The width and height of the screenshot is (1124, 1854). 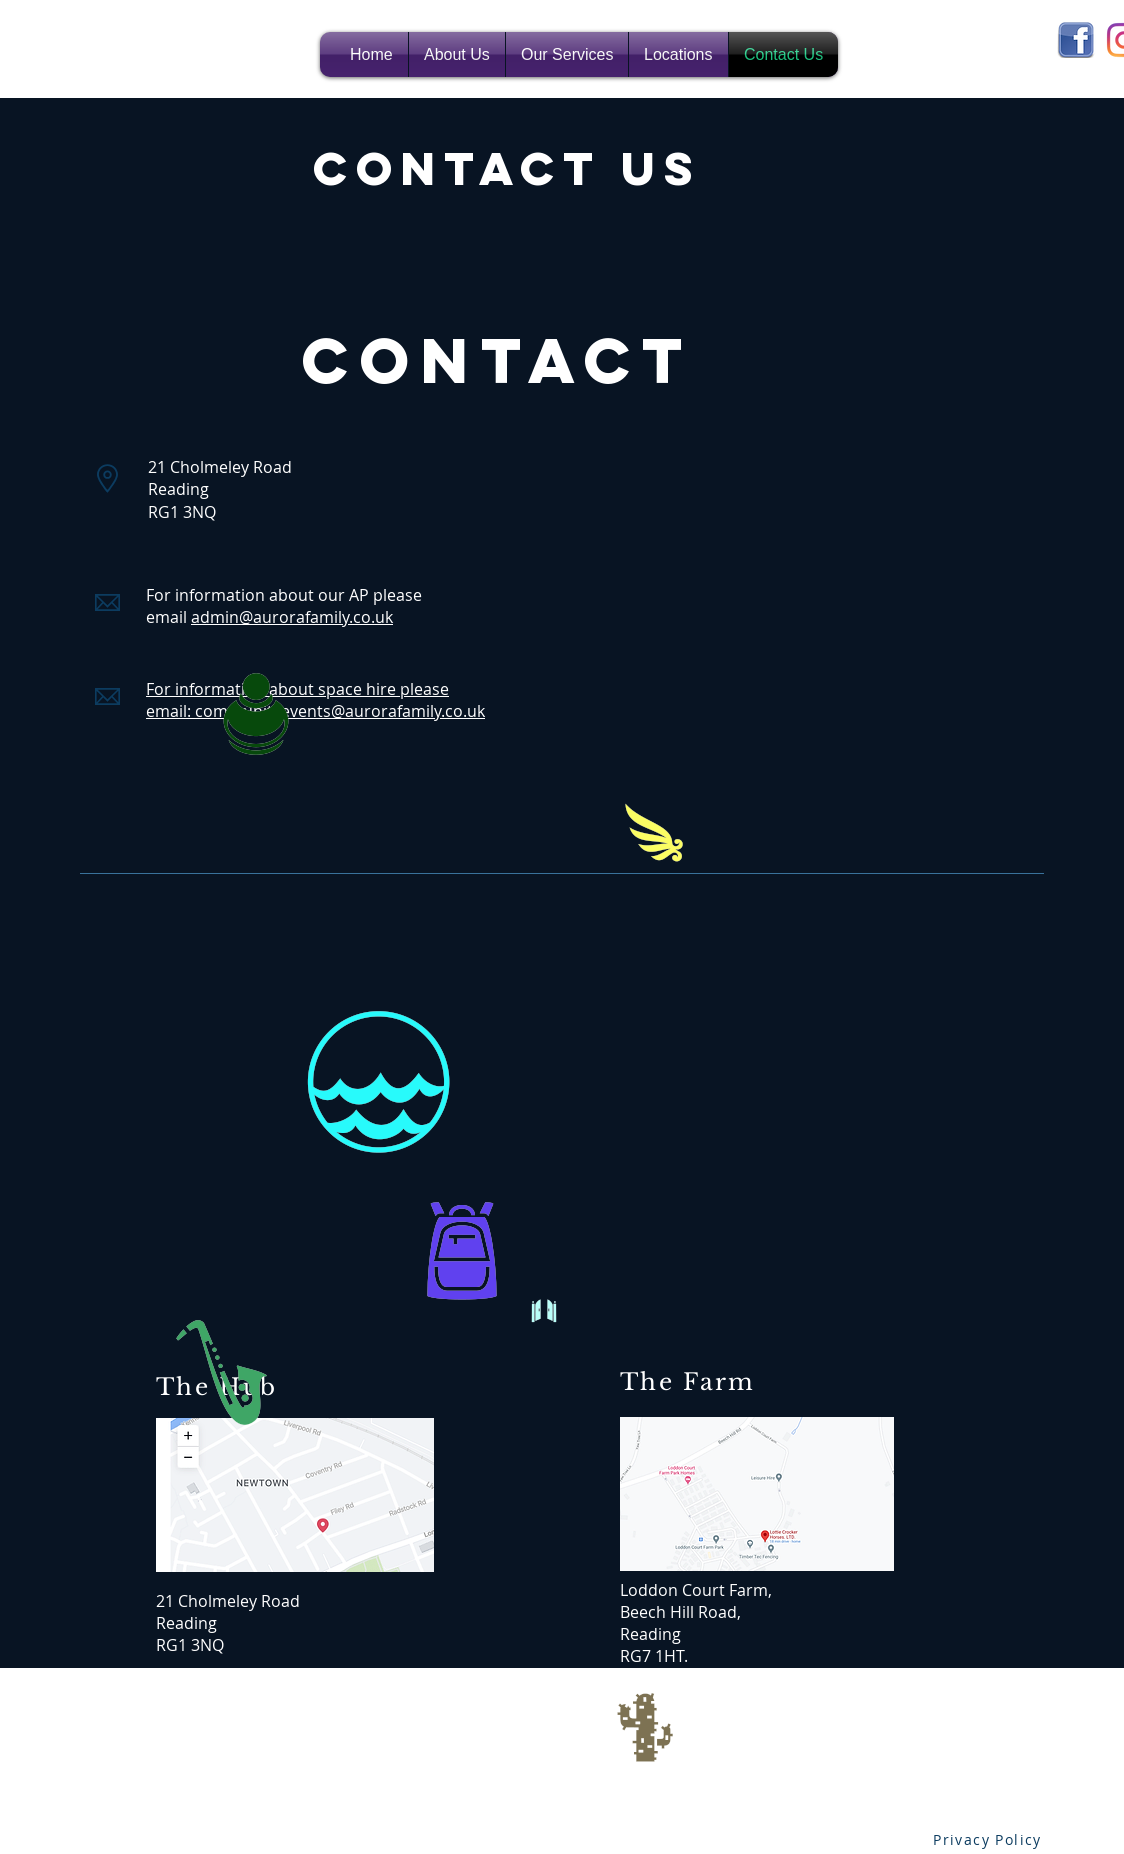 What do you see at coordinates (462, 1250) in the screenshot?
I see `access school or education features` at bounding box center [462, 1250].